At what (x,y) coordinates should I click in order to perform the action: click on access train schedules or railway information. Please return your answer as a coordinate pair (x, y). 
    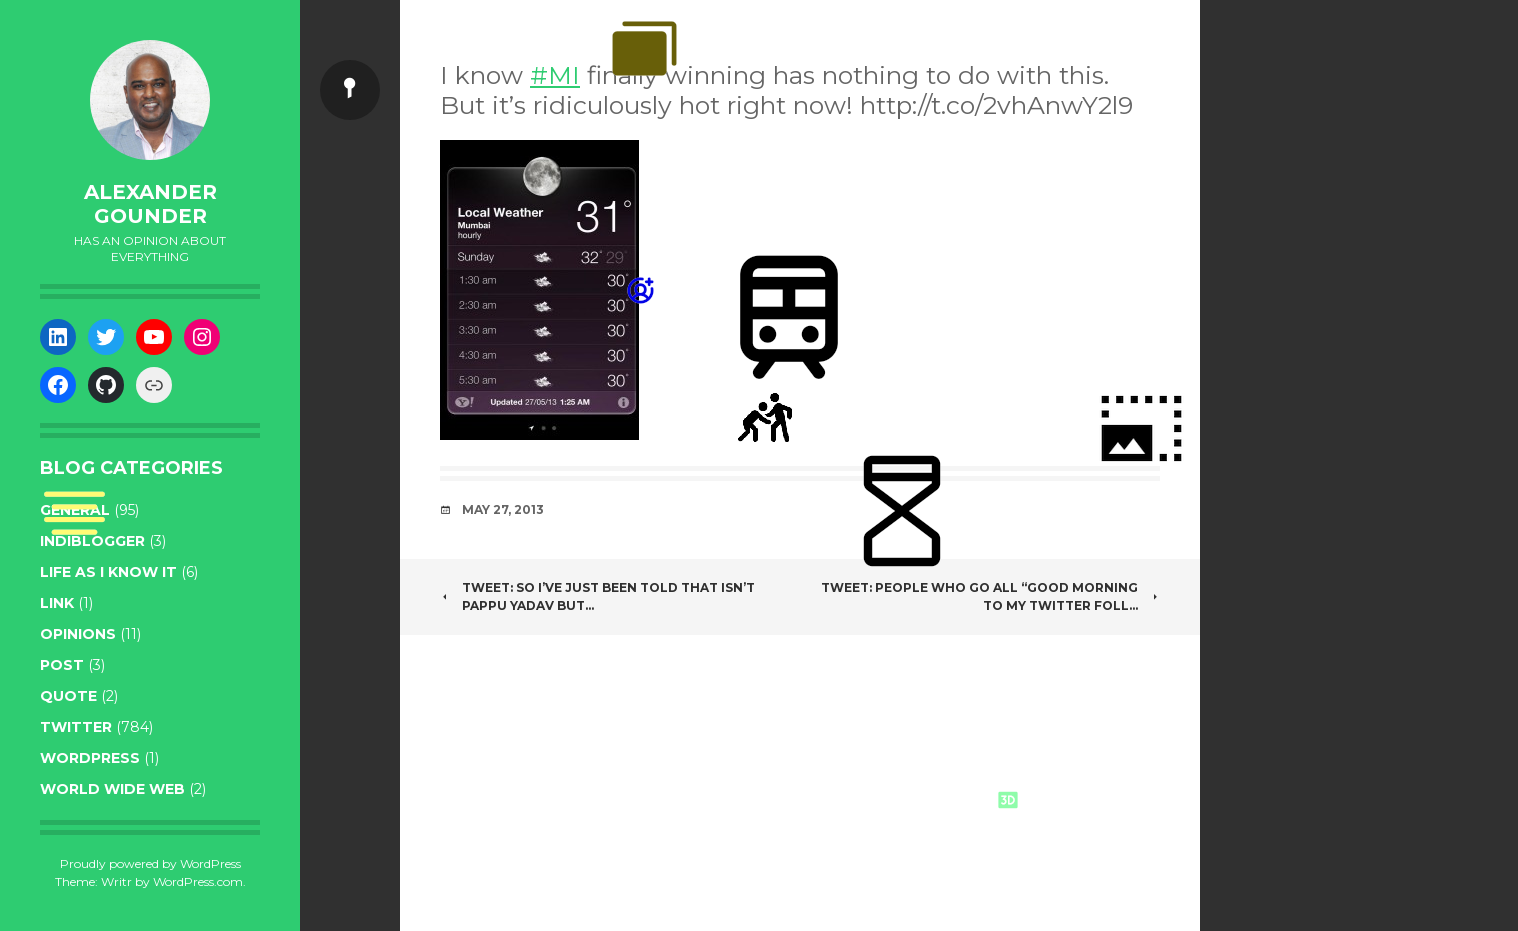
    Looking at the image, I should click on (789, 313).